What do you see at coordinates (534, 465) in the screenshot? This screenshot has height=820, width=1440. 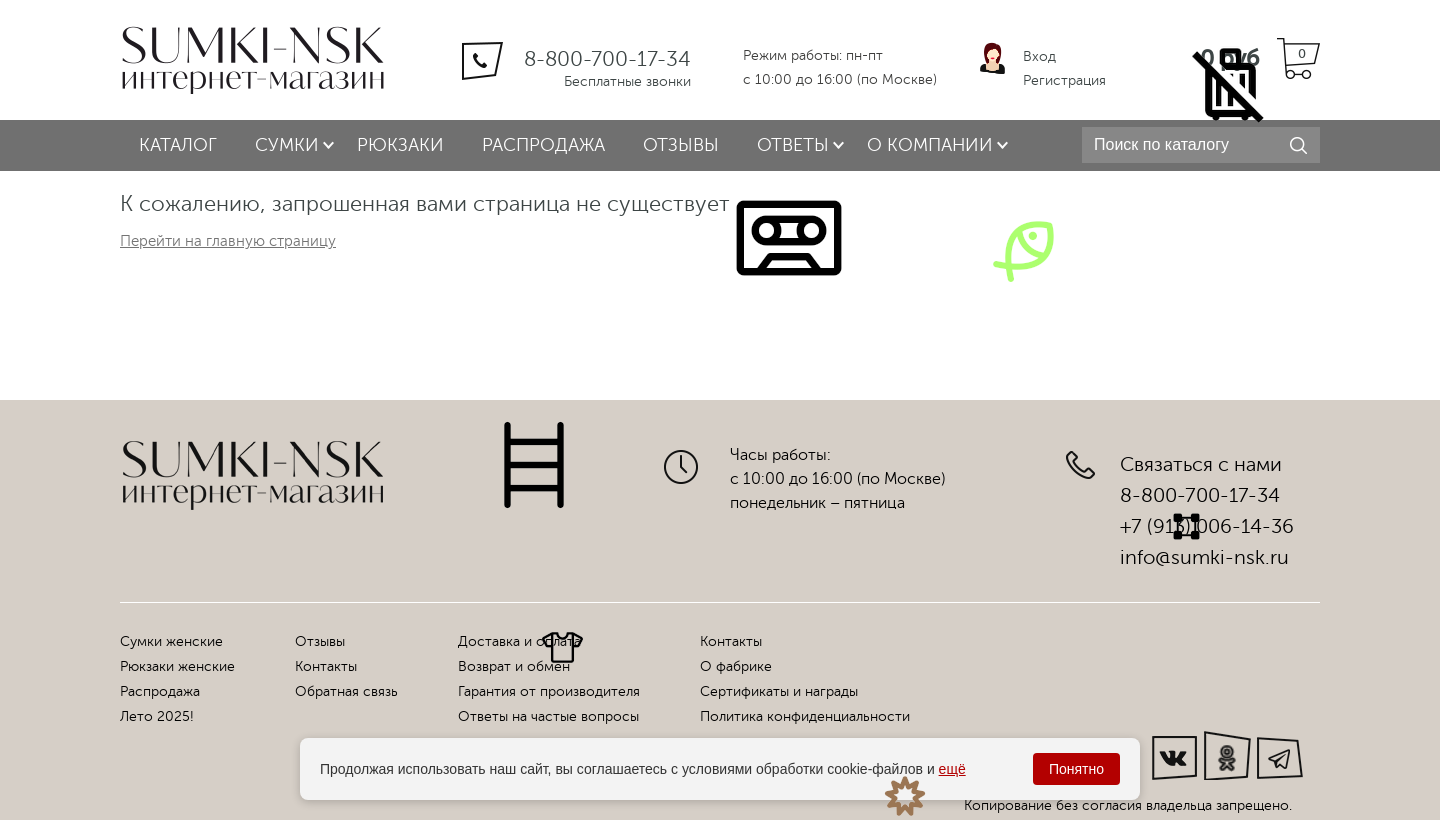 I see `access step-by-step instructions or tutorials` at bounding box center [534, 465].